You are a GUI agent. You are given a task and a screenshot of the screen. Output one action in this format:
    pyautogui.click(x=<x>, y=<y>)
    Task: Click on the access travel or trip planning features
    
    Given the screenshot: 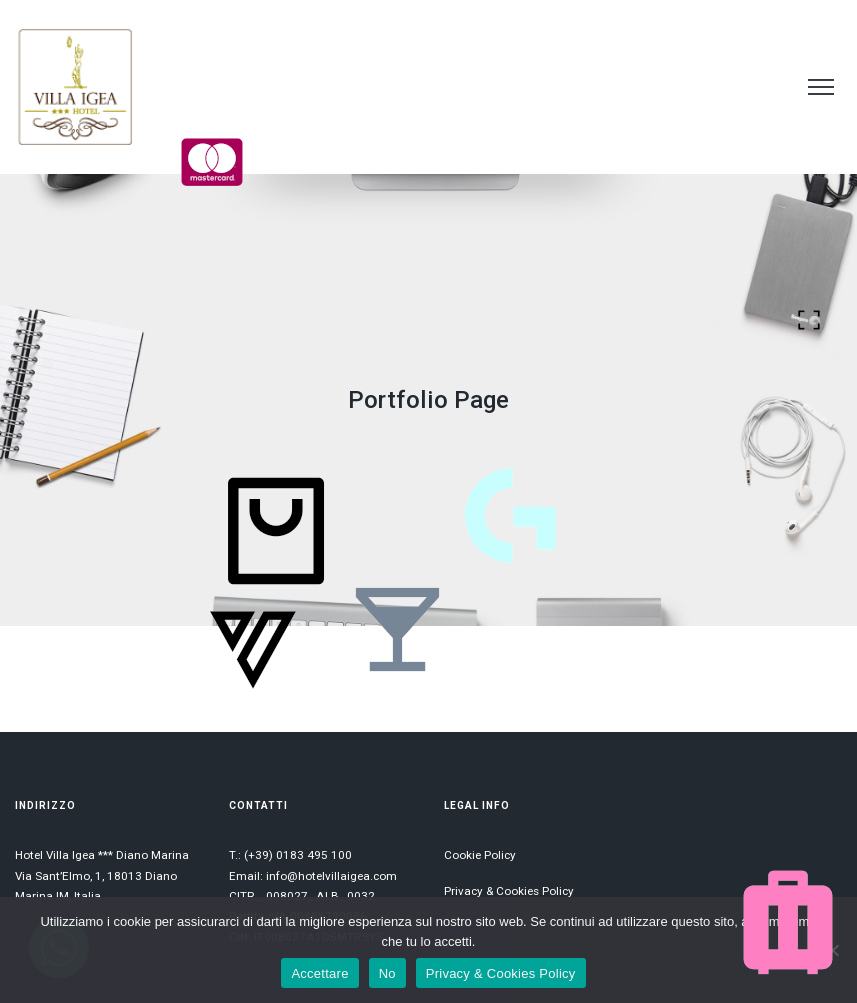 What is the action you would take?
    pyautogui.click(x=788, y=920)
    